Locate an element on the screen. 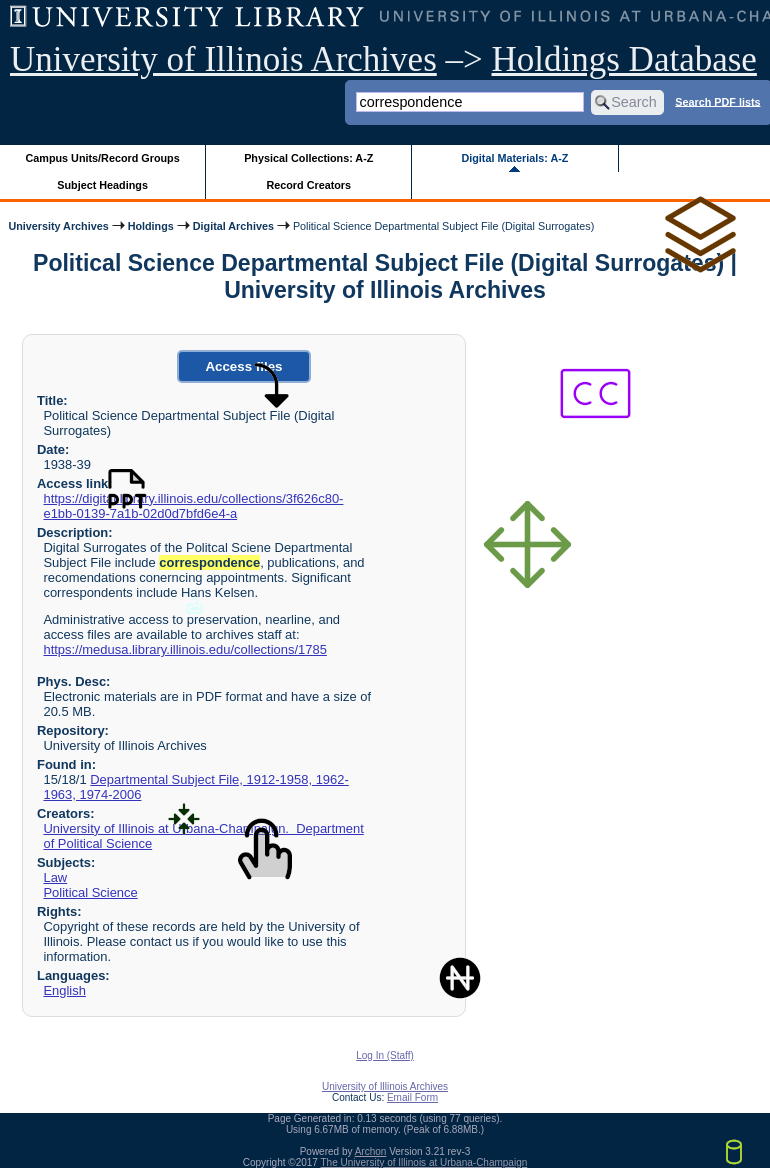  view balance in Nigerian naira is located at coordinates (460, 978).